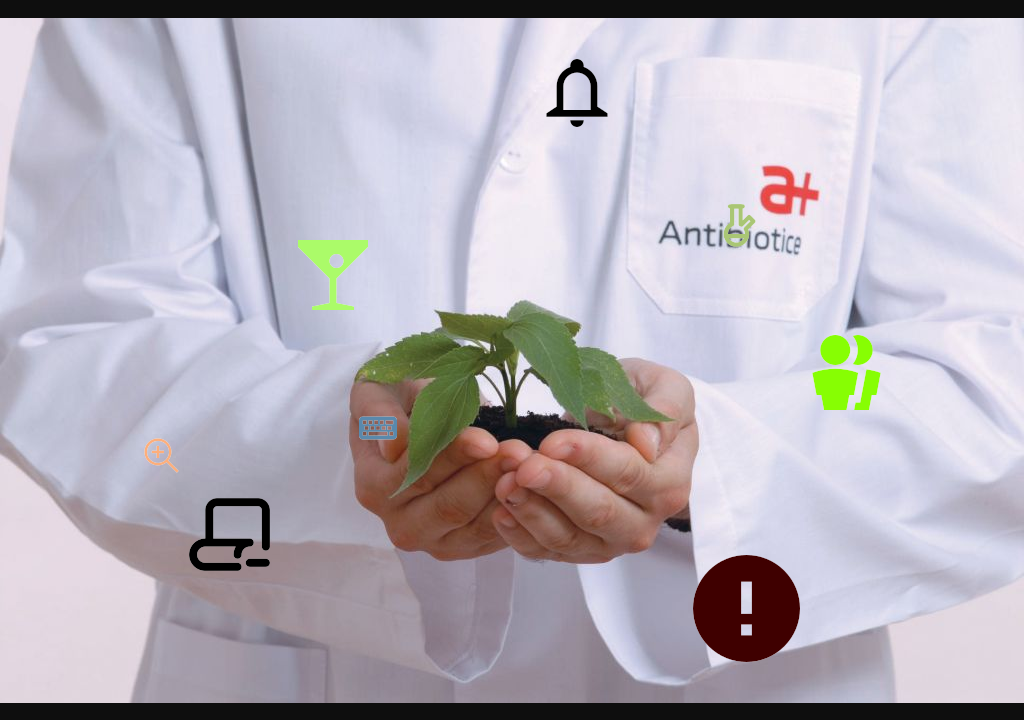 The height and width of the screenshot is (720, 1024). I want to click on remove a script or code file, so click(229, 534).